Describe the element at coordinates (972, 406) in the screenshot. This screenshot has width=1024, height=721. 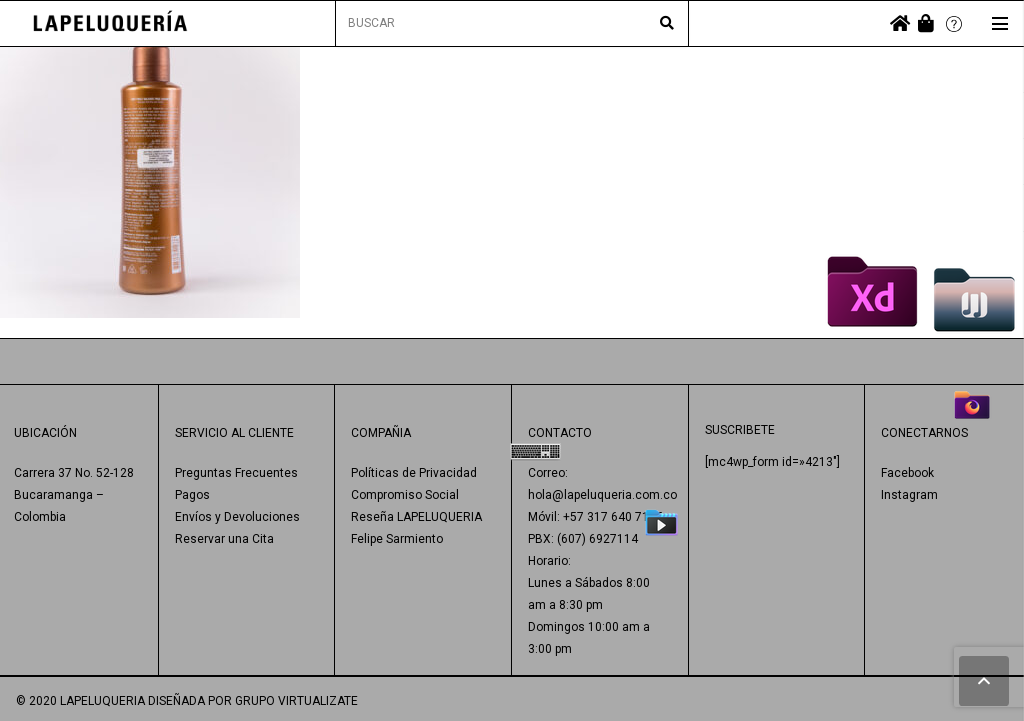
I see `open firefox downloads folder` at that location.